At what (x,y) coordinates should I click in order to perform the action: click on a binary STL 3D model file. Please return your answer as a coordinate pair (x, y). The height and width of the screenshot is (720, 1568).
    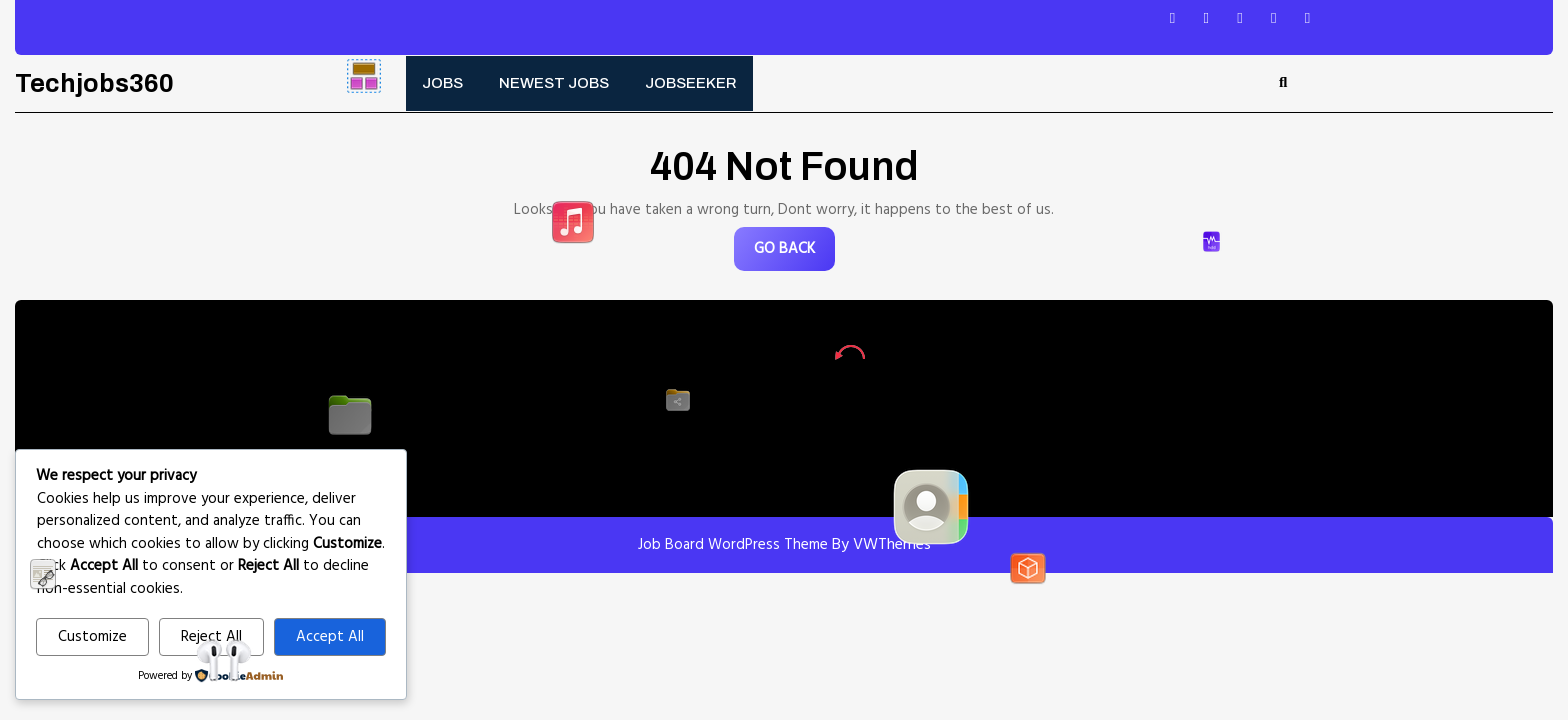
    Looking at the image, I should click on (1028, 567).